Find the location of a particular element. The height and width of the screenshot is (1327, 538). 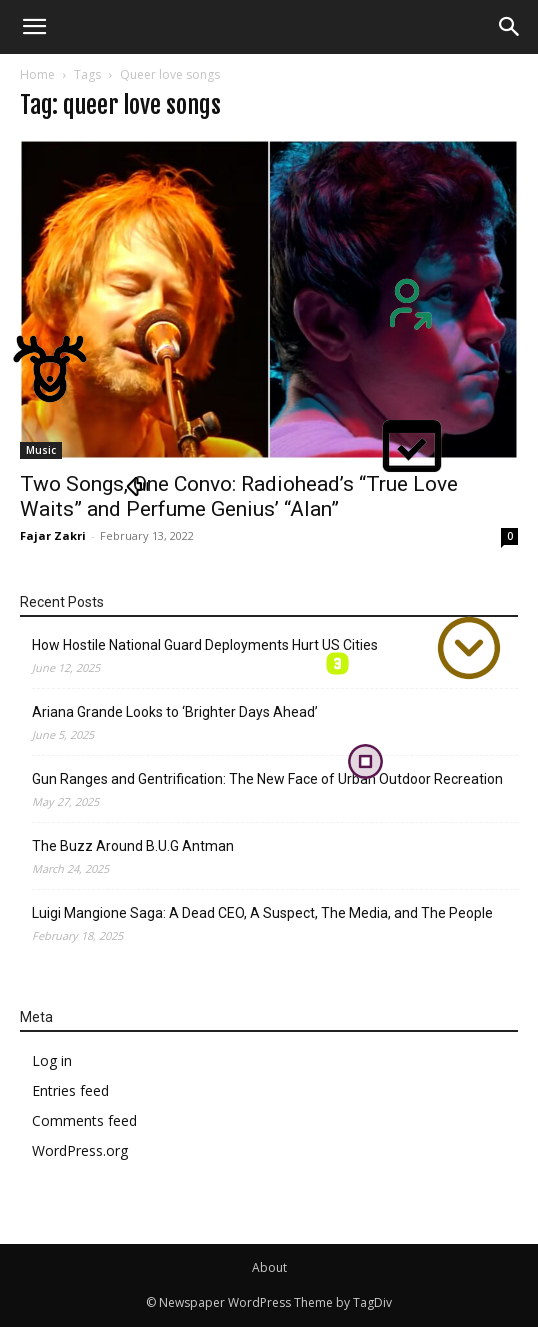

stop media playback is located at coordinates (365, 761).